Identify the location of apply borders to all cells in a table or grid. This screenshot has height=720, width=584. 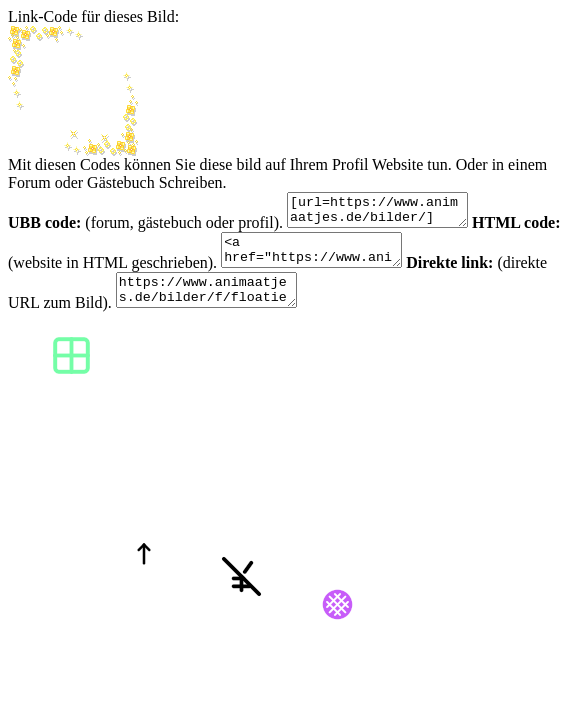
(71, 355).